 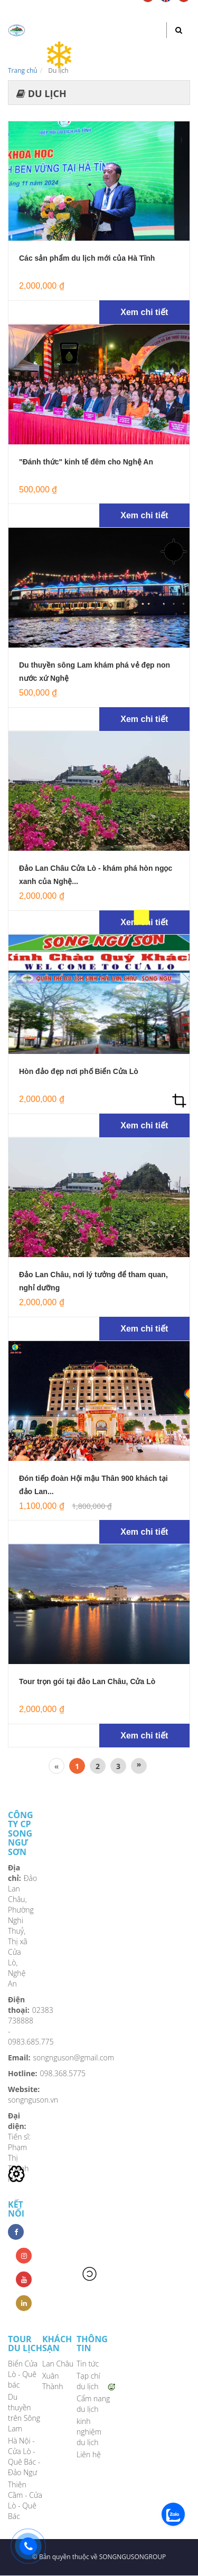 What do you see at coordinates (179, 1100) in the screenshot?
I see `crop an image or photo` at bounding box center [179, 1100].